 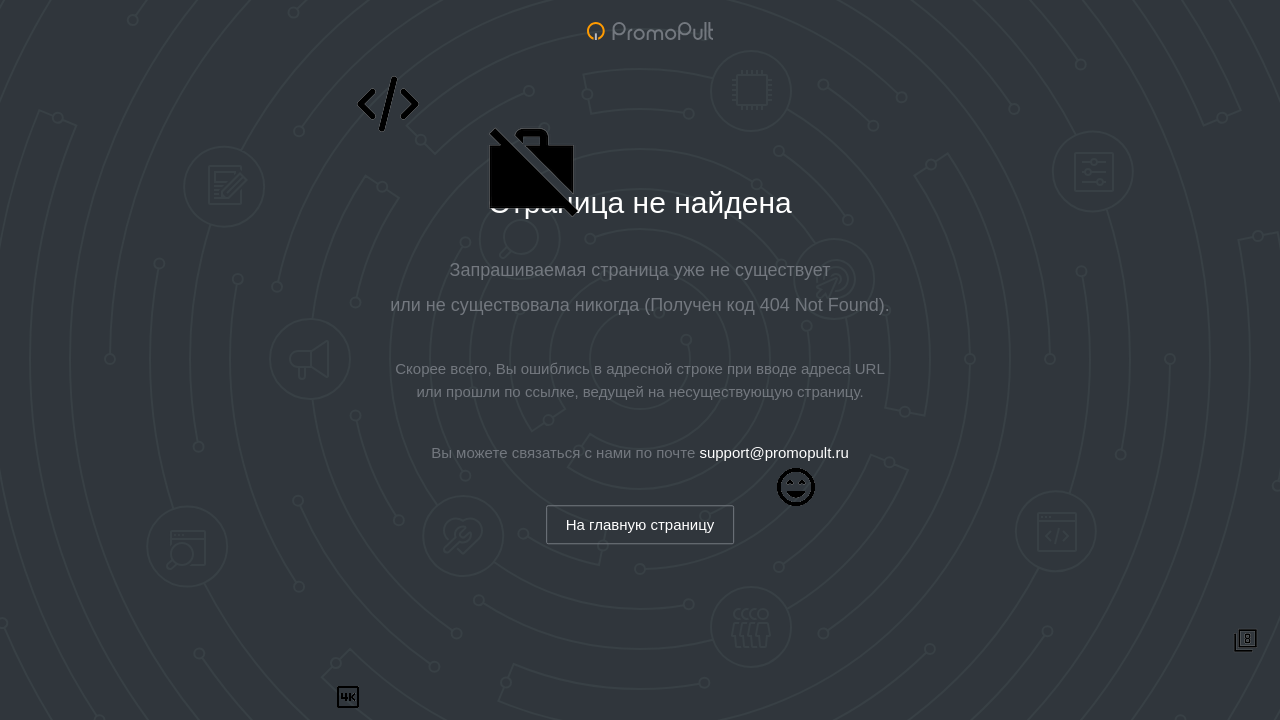 I want to click on rate your experience as very satisfied, so click(x=796, y=487).